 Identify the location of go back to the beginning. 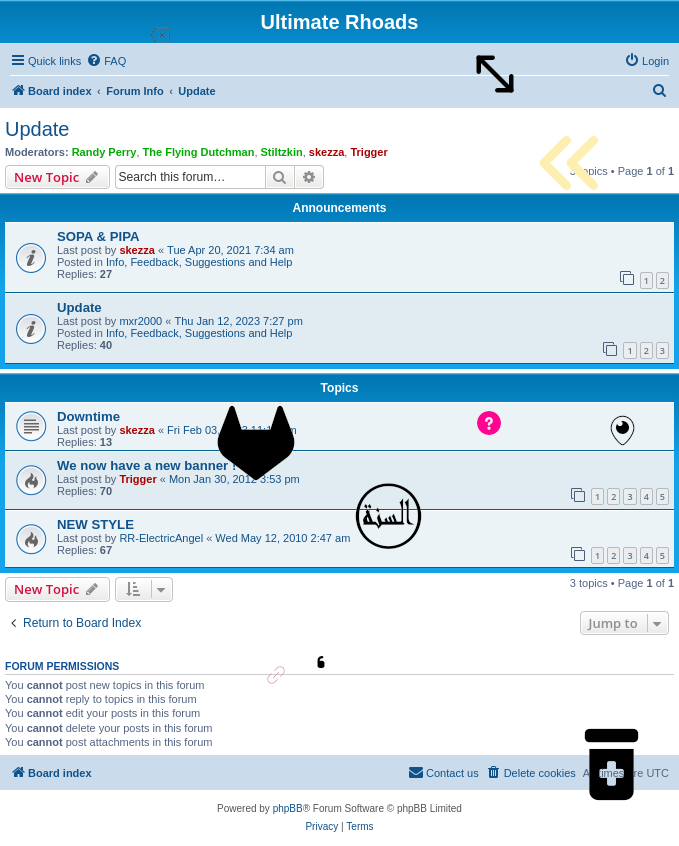
(571, 163).